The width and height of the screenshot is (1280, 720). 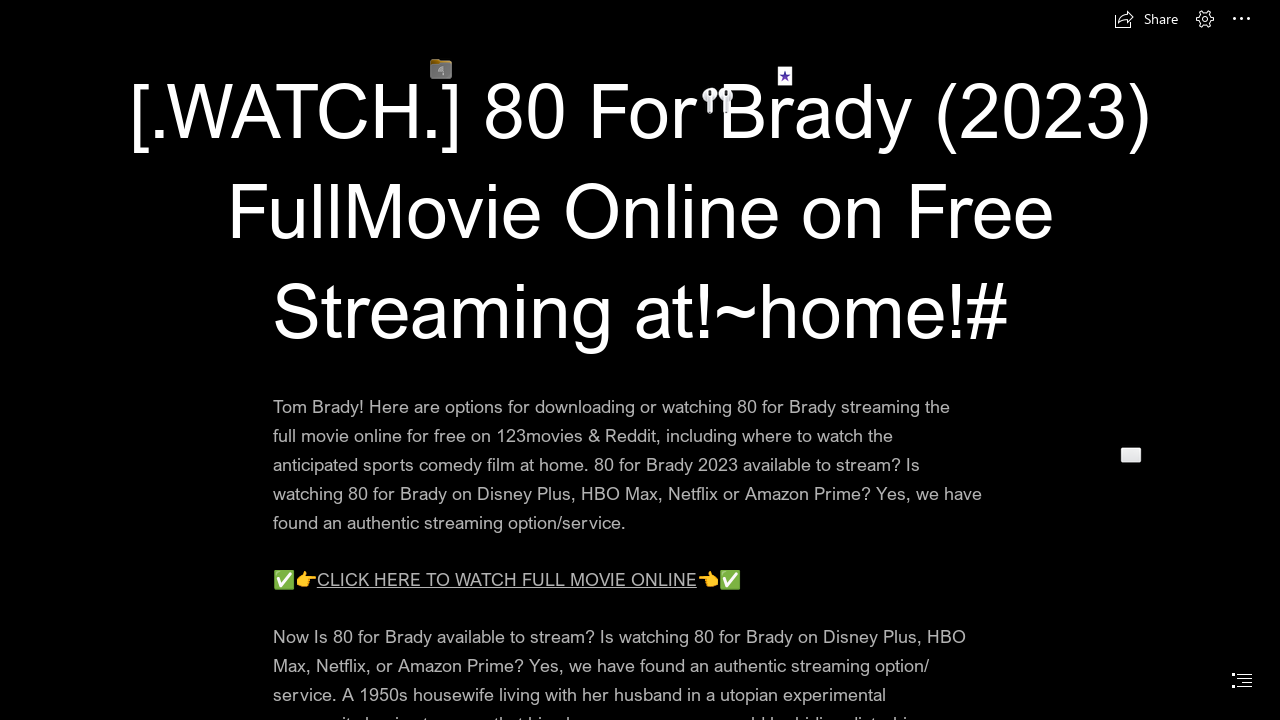 What do you see at coordinates (441, 69) in the screenshot?
I see `open insync cloud sync folder` at bounding box center [441, 69].